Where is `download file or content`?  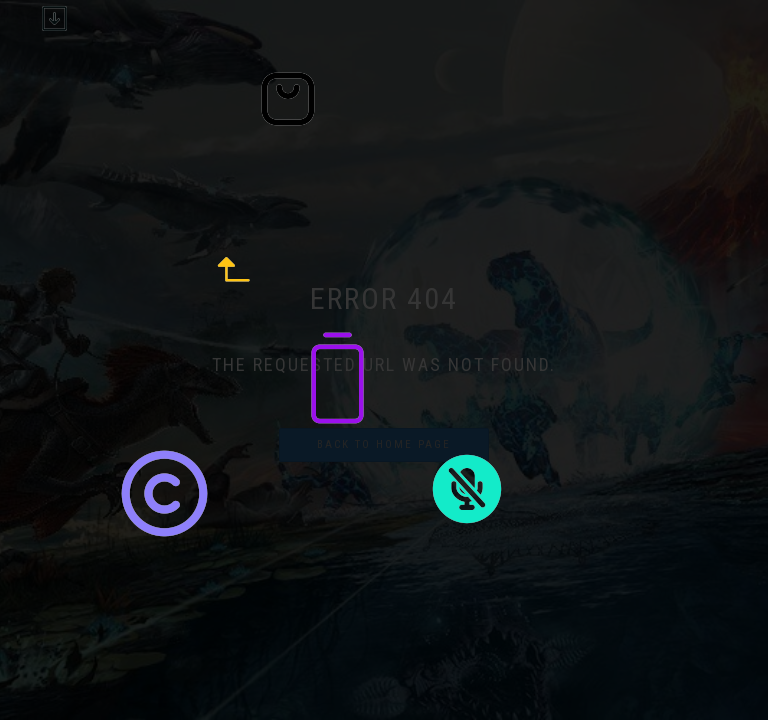
download file or content is located at coordinates (54, 18).